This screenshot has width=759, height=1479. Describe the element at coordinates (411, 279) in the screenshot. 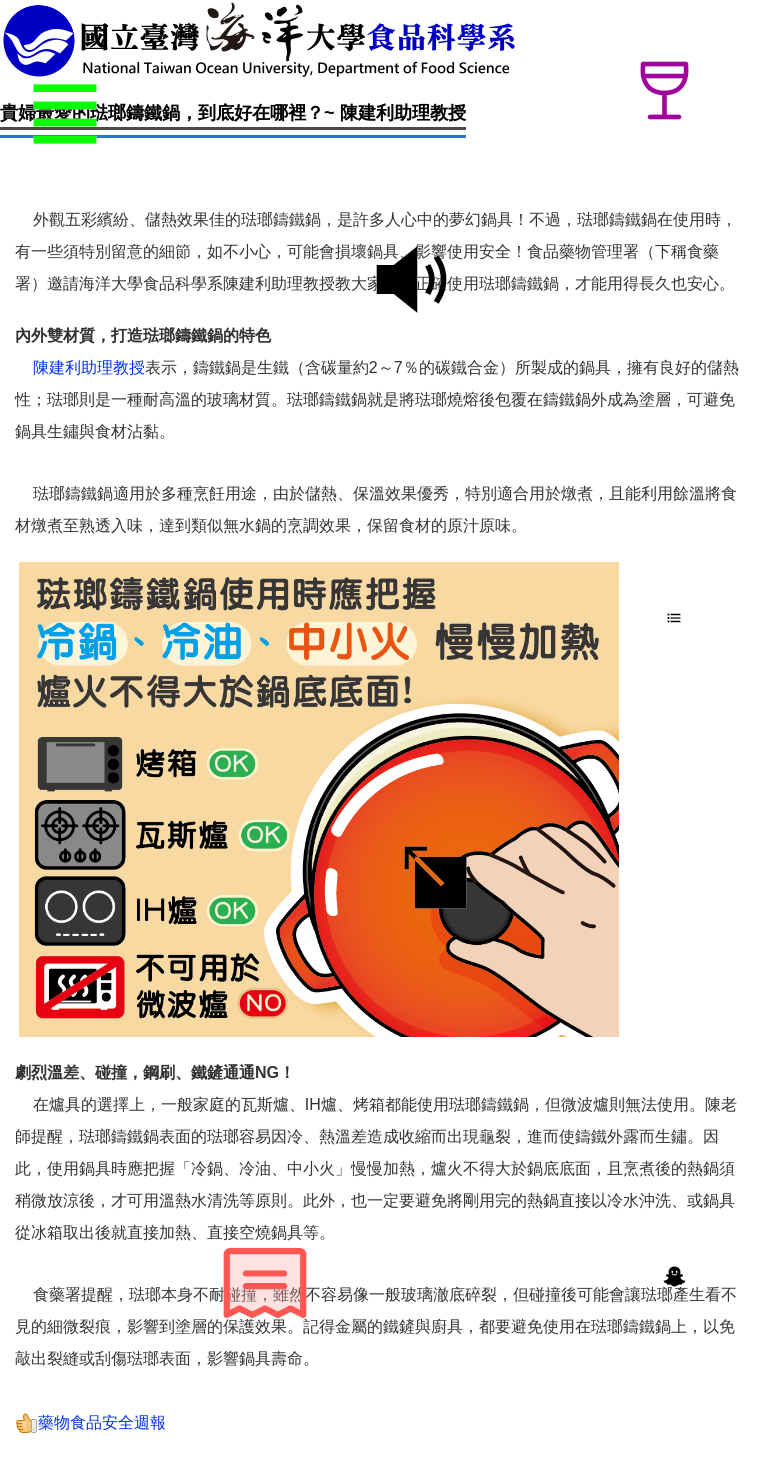

I see `adjust audio volume to medium level` at that location.